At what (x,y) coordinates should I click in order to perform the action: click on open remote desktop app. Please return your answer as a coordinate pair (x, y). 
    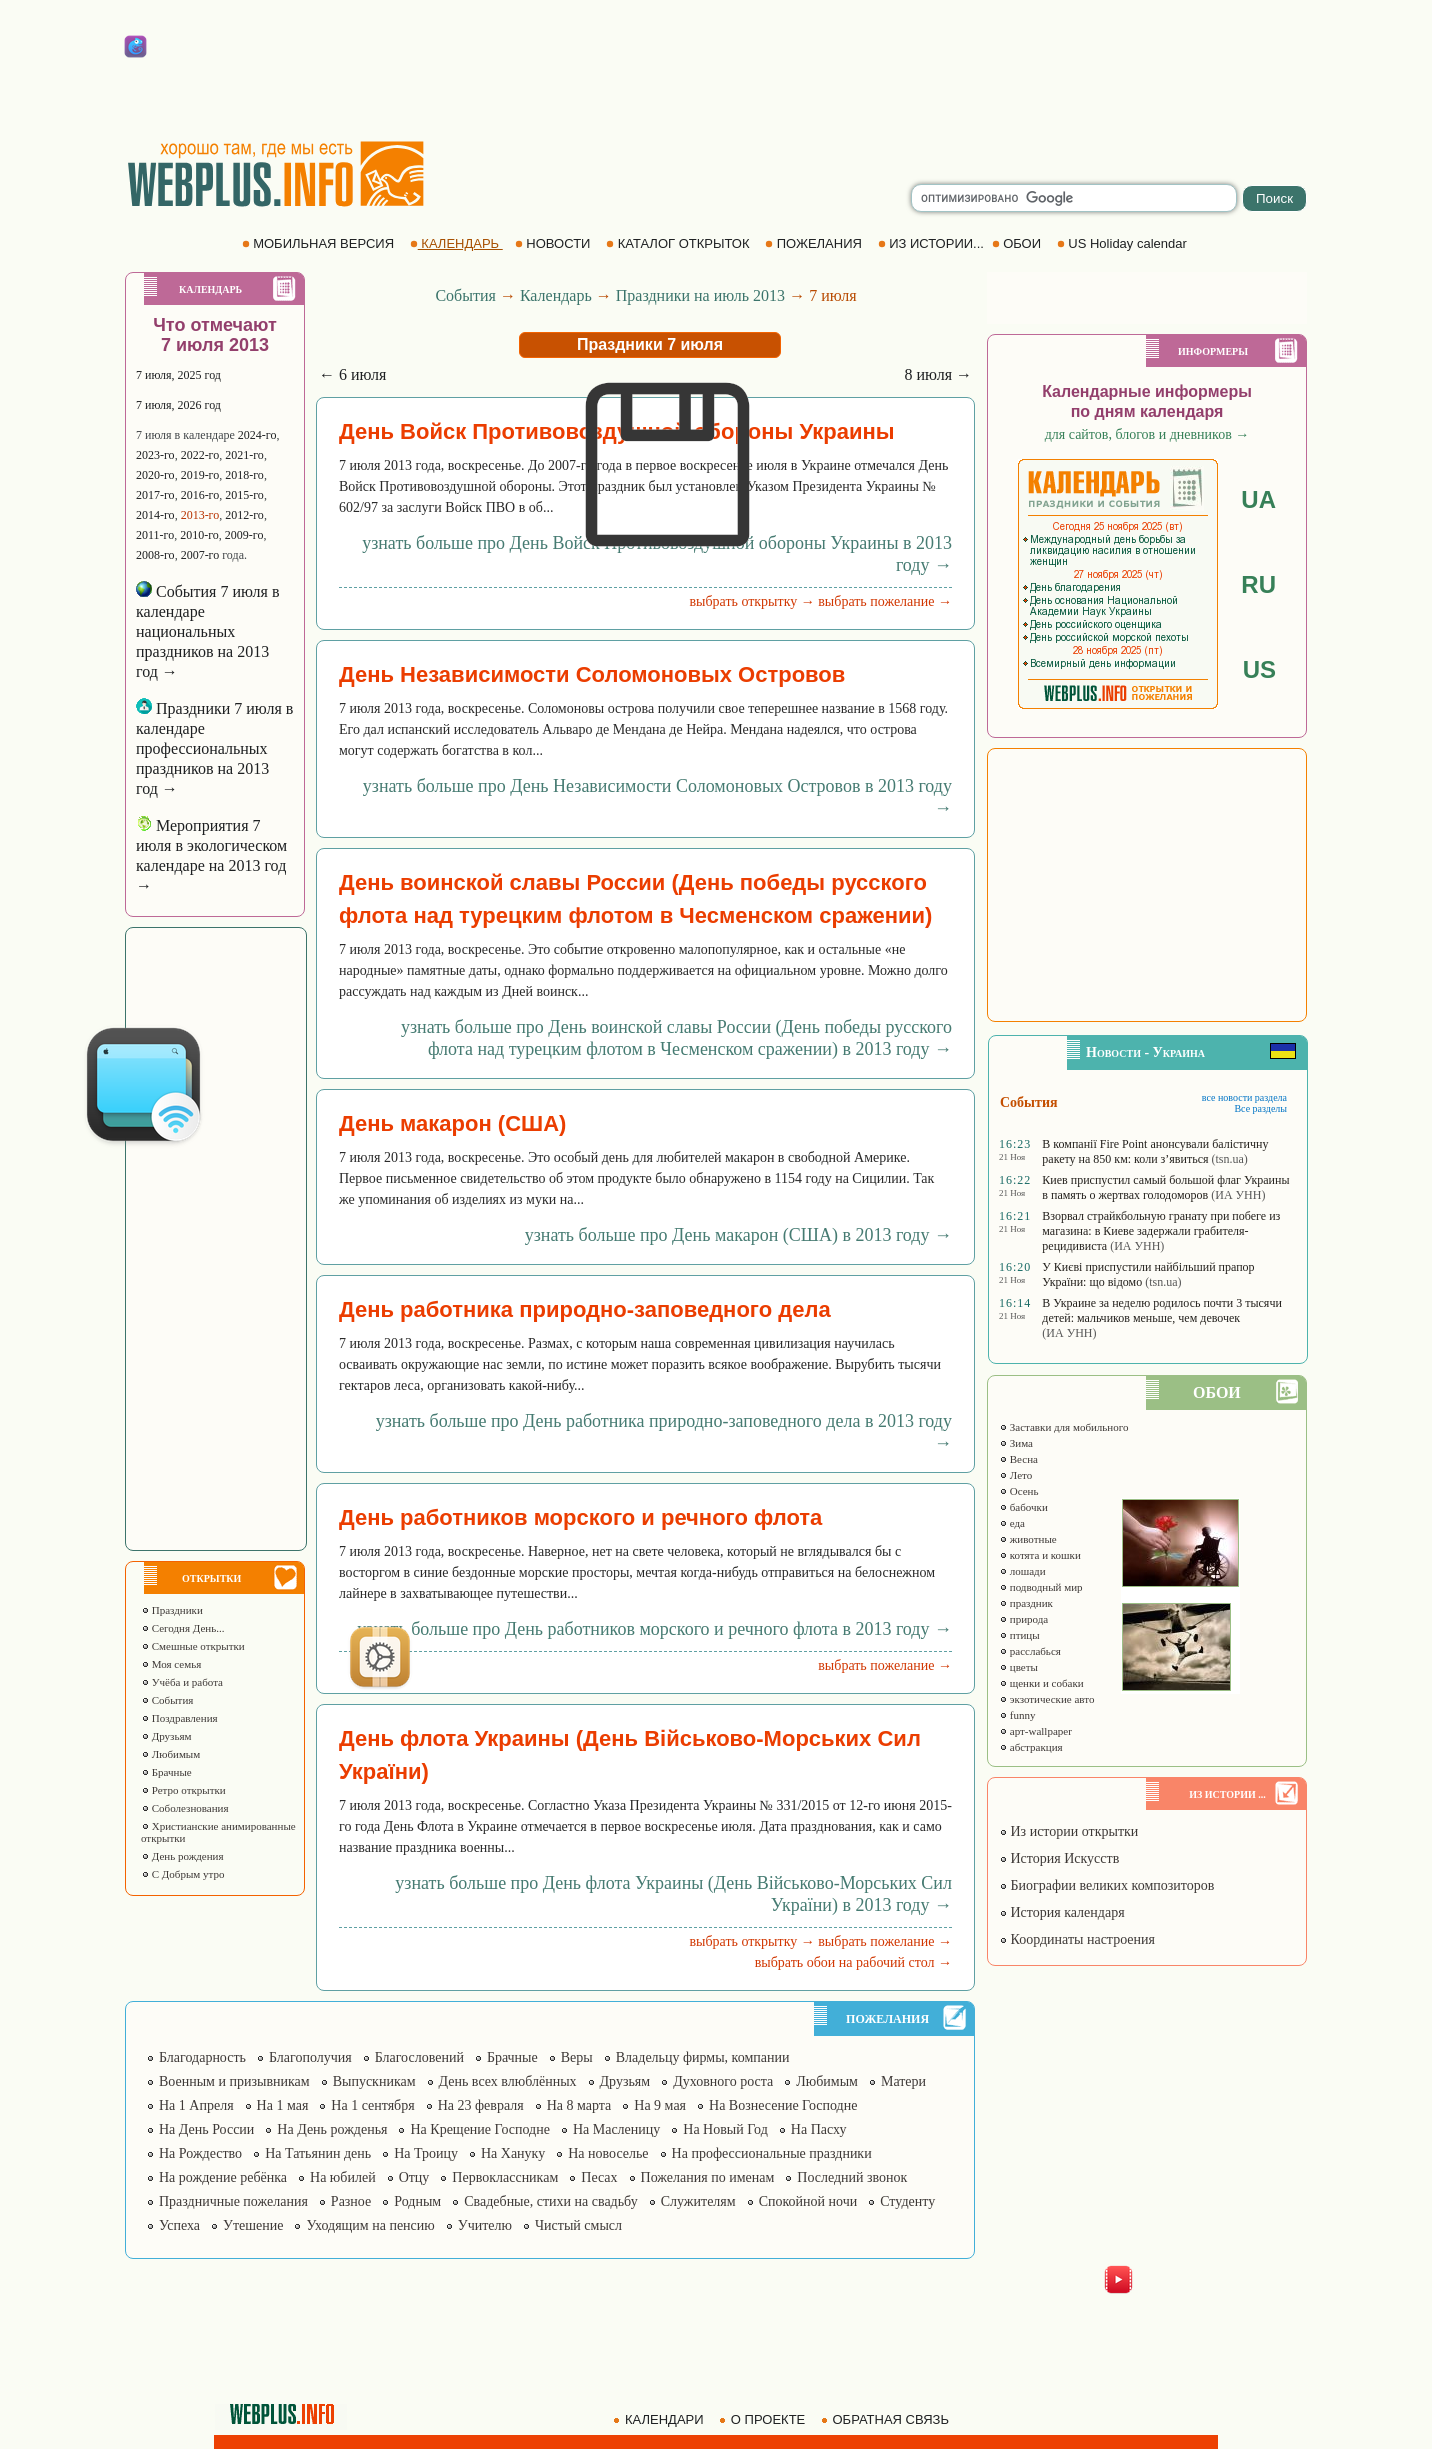
    Looking at the image, I should click on (143, 1084).